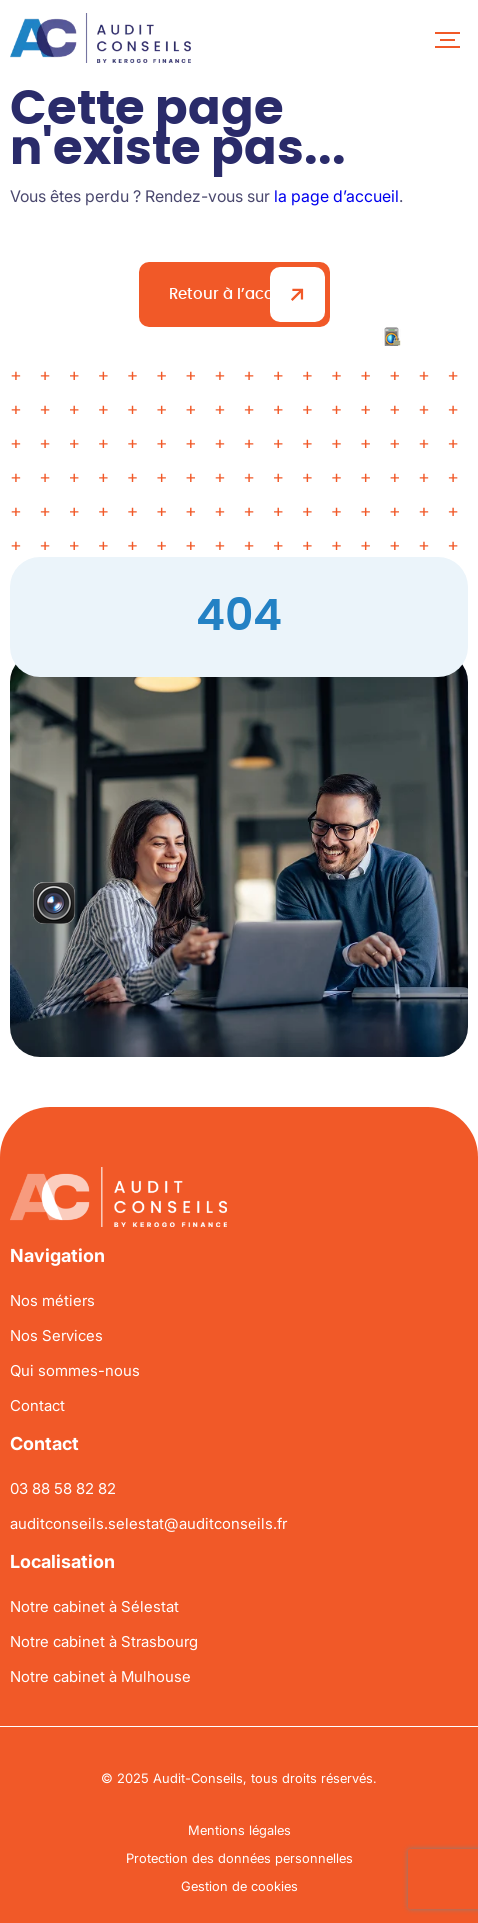 The height and width of the screenshot is (1923, 478). Describe the element at coordinates (391, 336) in the screenshot. I see `locked RAID 1 storage drive` at that location.